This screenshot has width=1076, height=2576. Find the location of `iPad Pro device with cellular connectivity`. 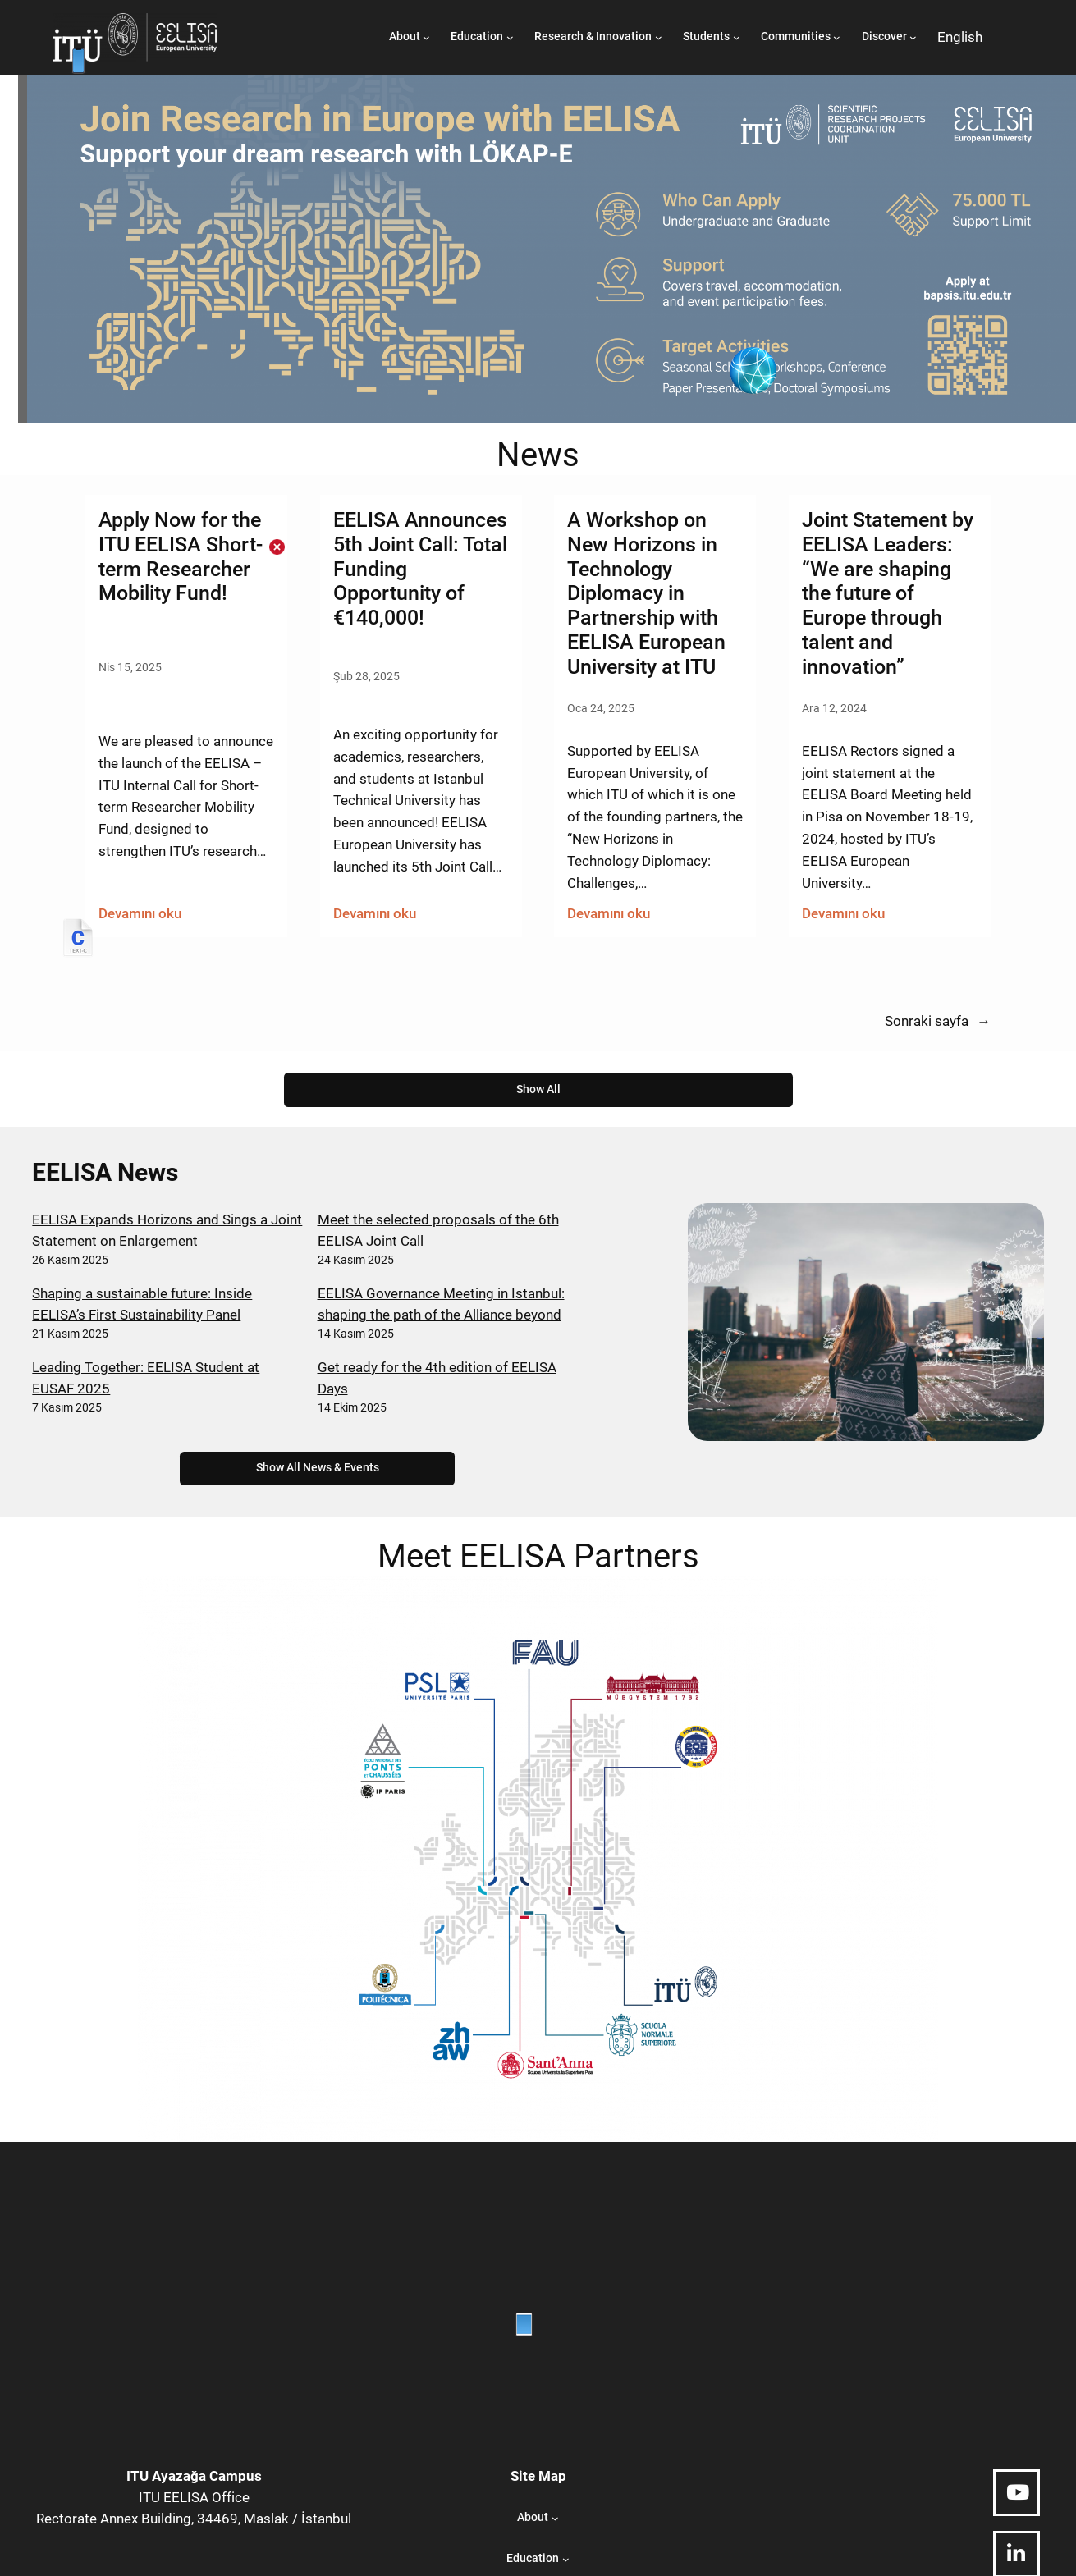

iPad Pro device with cellular connectivity is located at coordinates (524, 2324).